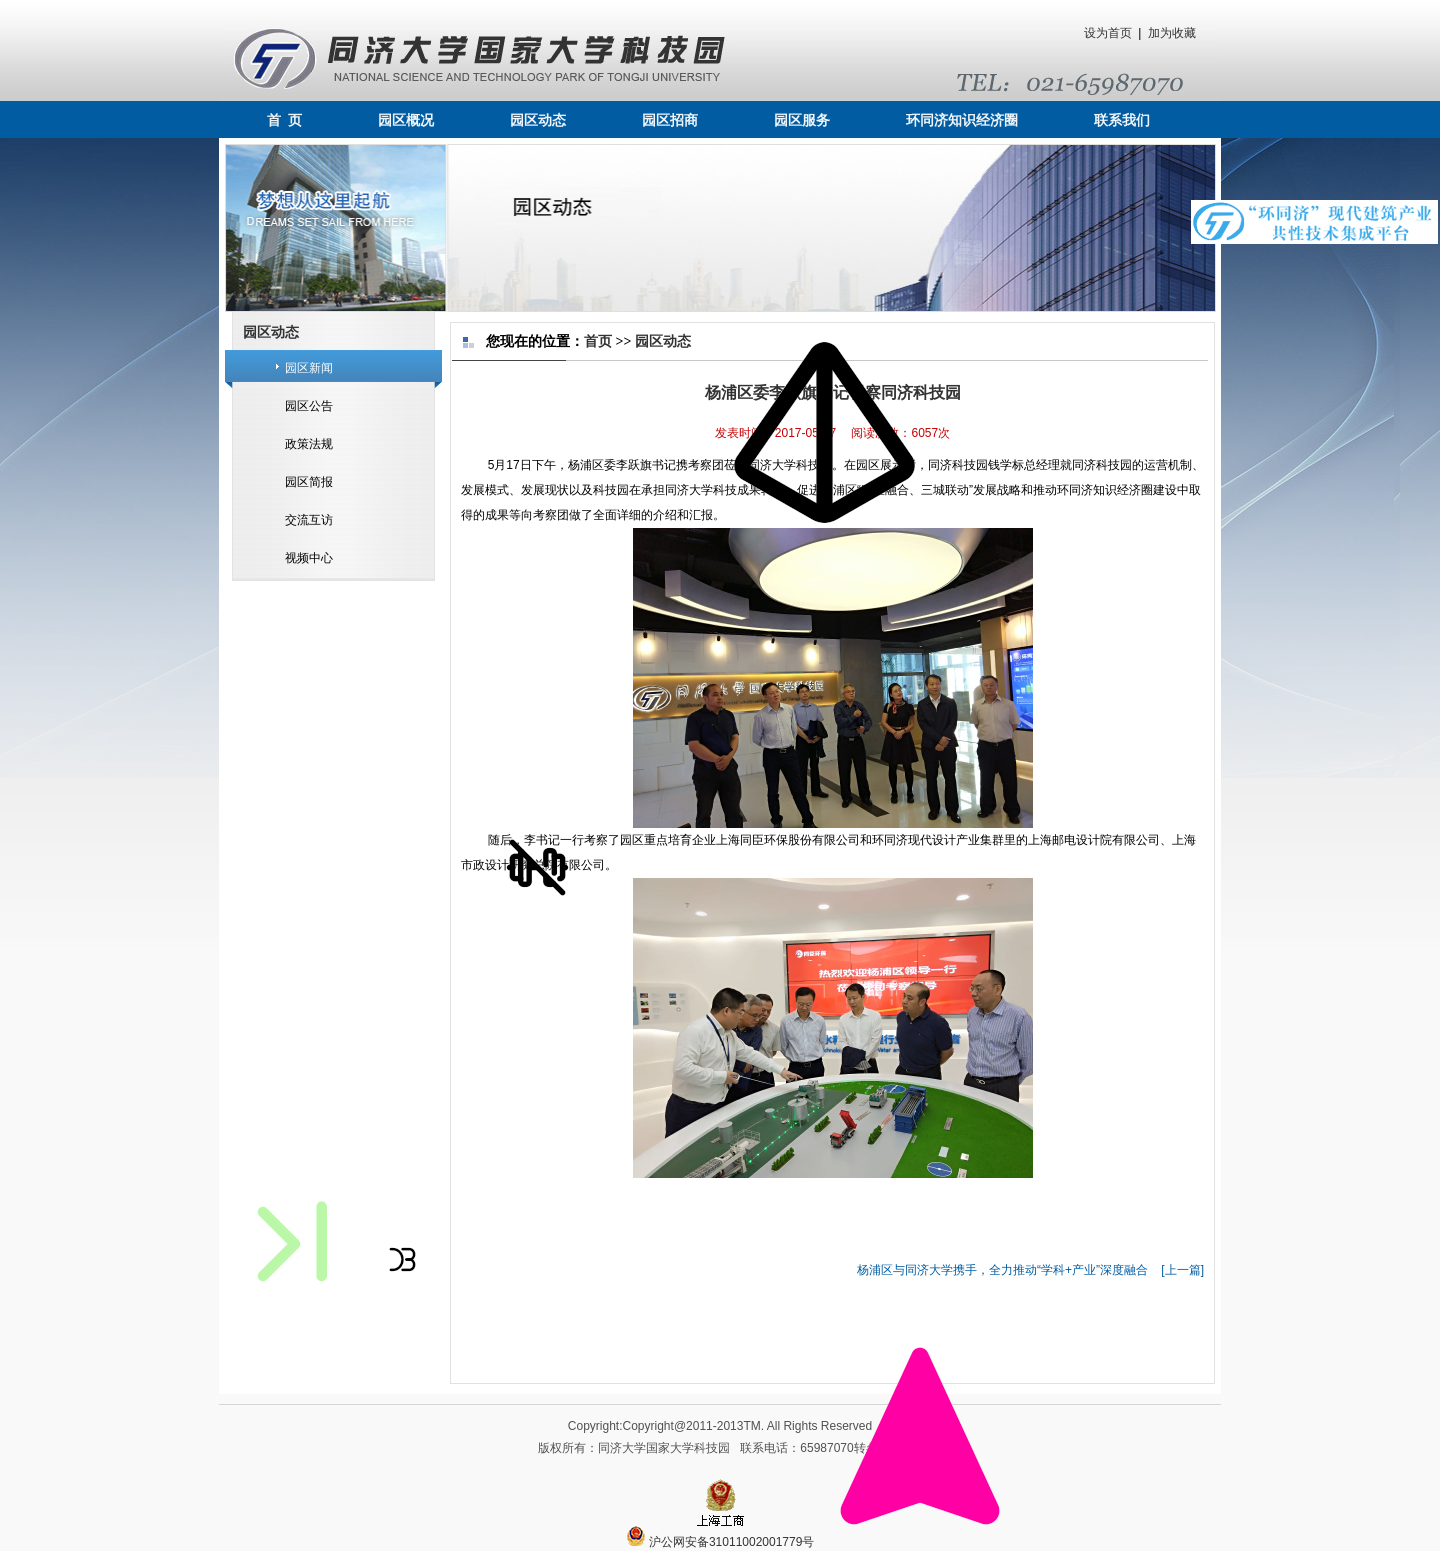 This screenshot has width=1440, height=1551. Describe the element at coordinates (824, 432) in the screenshot. I see `view 3D model or object` at that location.